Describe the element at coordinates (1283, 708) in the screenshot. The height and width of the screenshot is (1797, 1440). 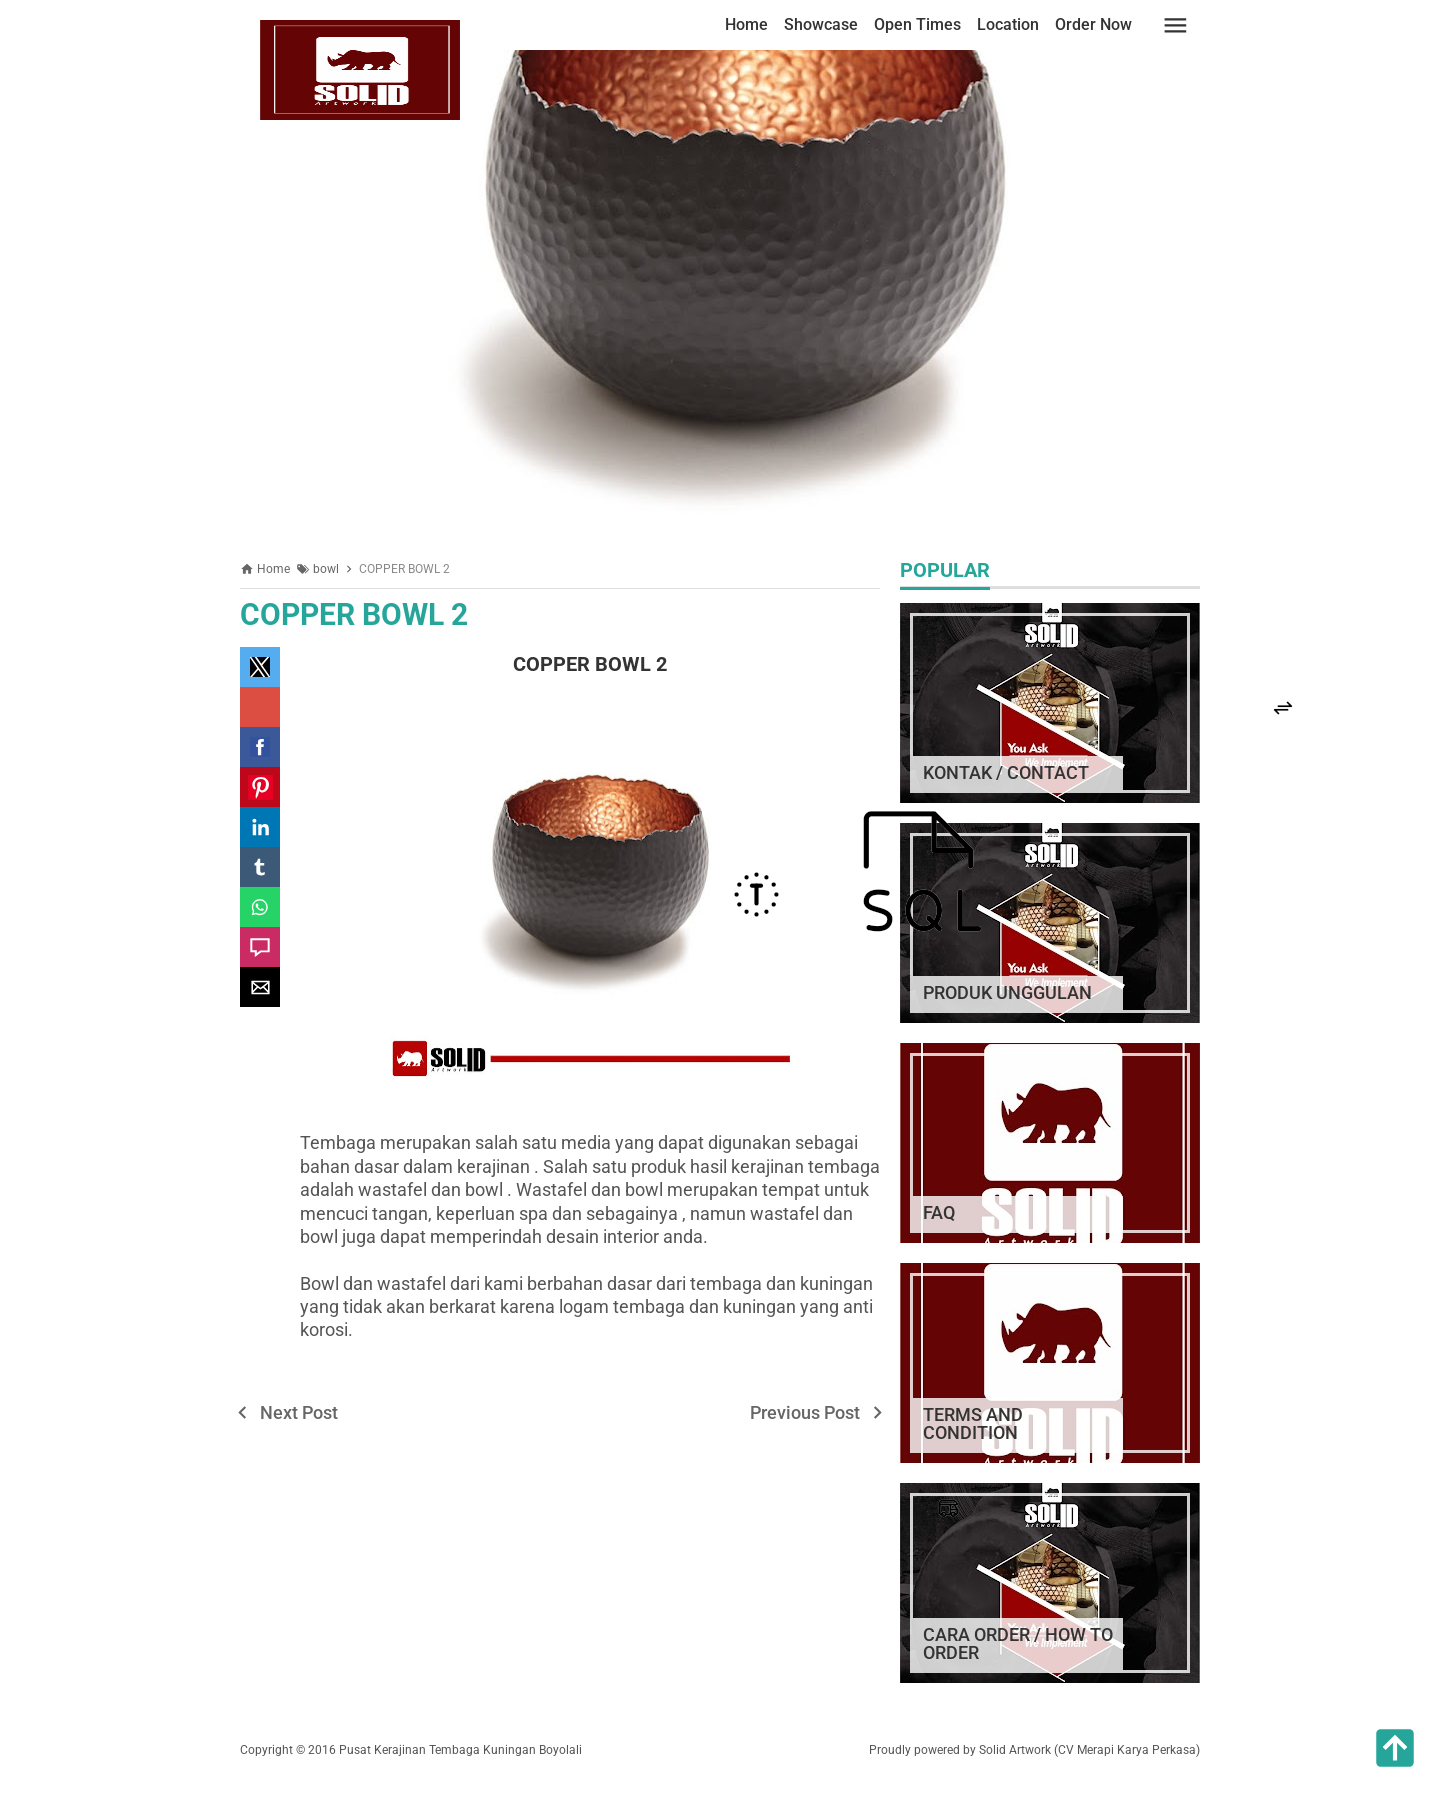
I see `switch or swap between two items` at that location.